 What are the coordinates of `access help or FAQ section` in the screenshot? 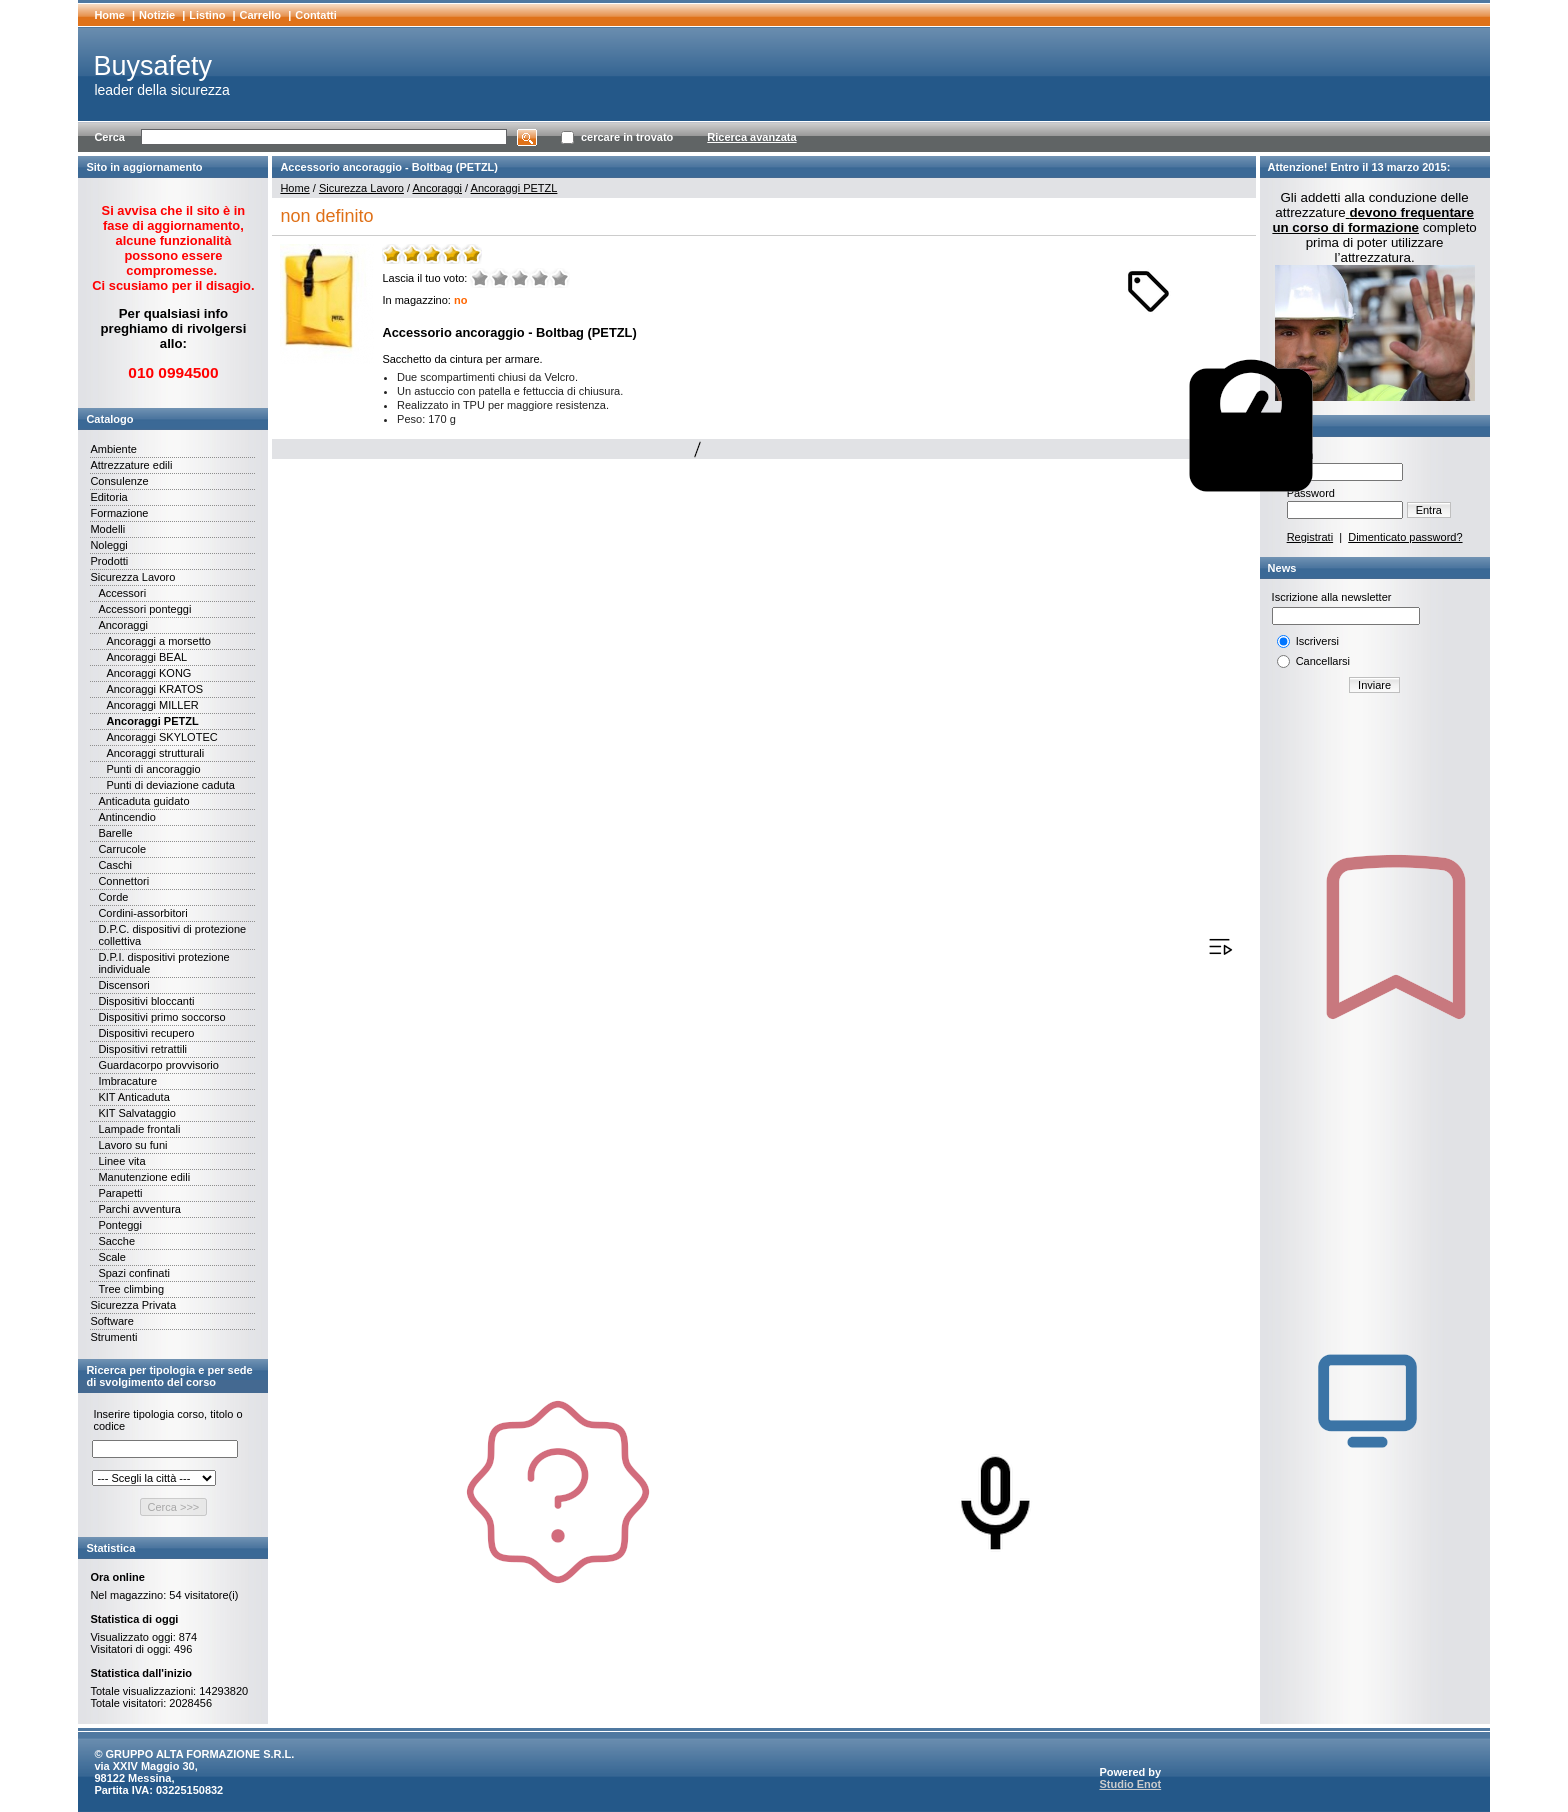 It's located at (558, 1492).